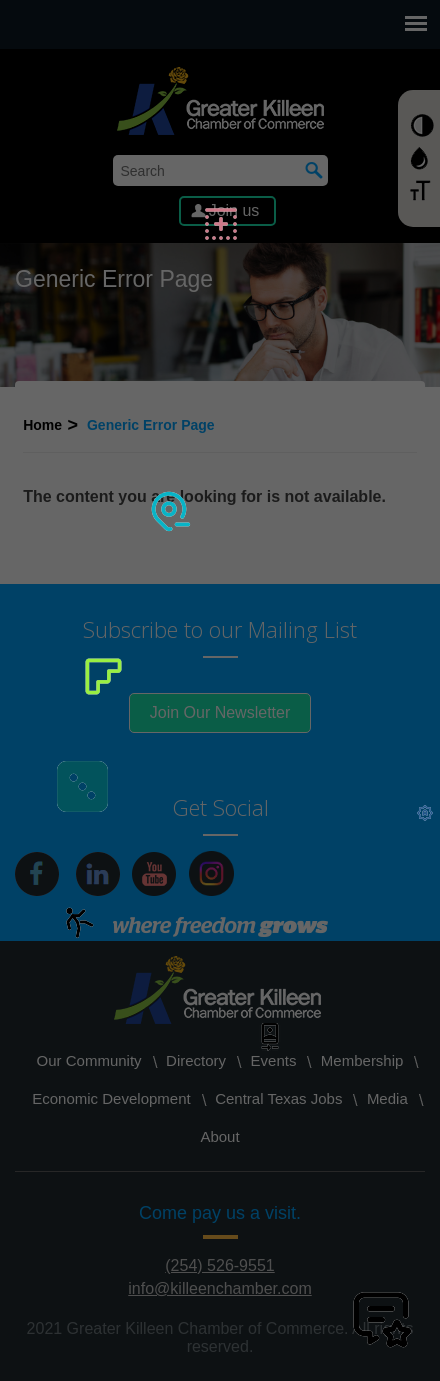  What do you see at coordinates (221, 224) in the screenshot?
I see `add a top border to selected element` at bounding box center [221, 224].